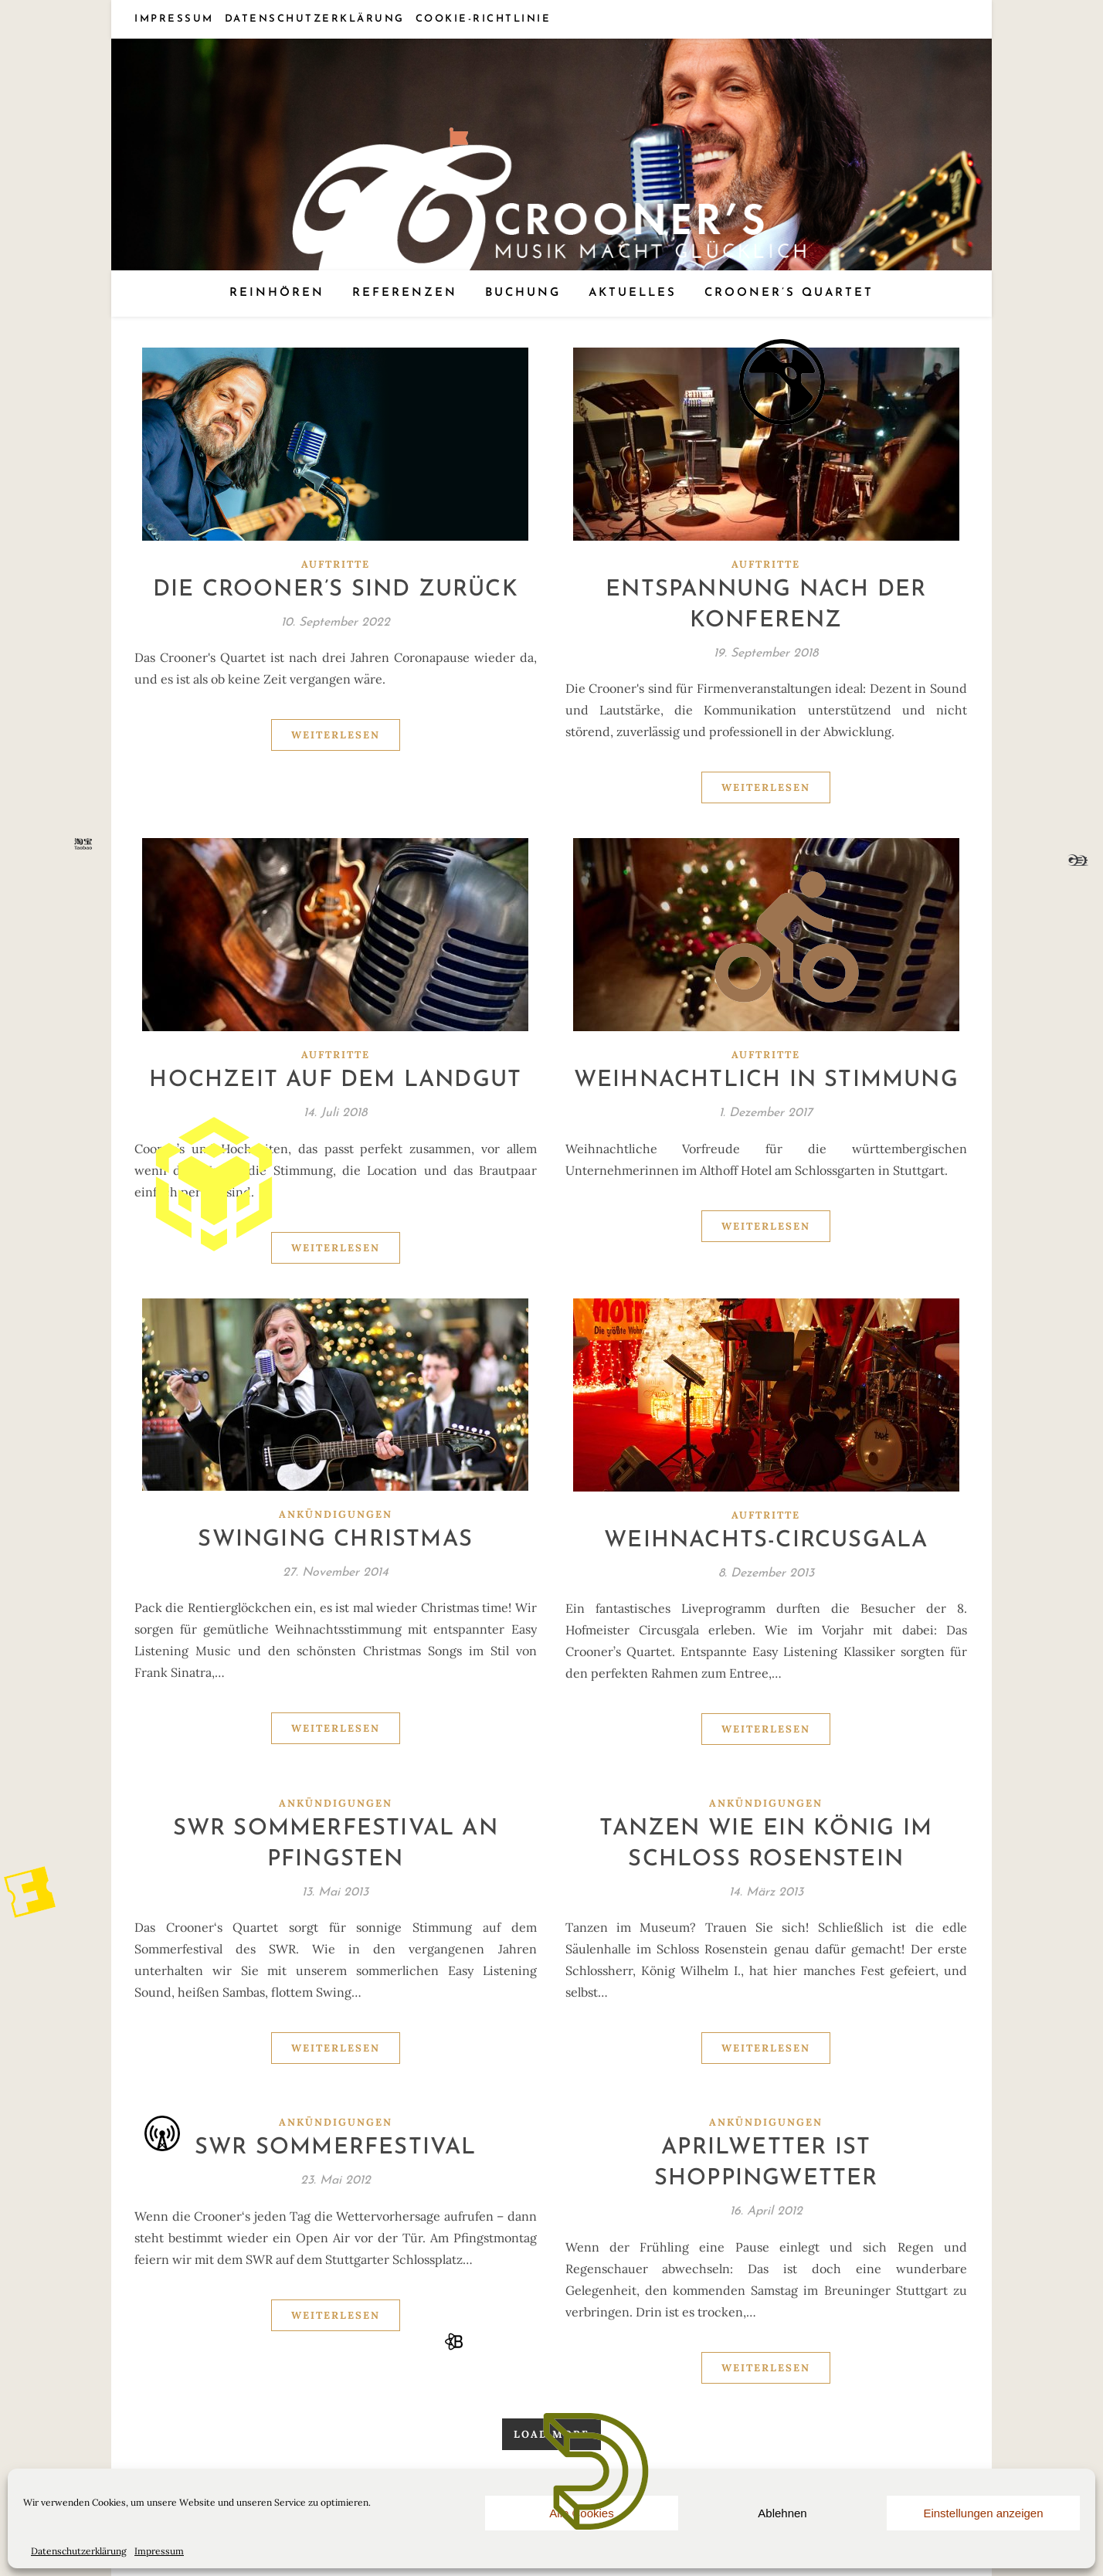  Describe the element at coordinates (162, 2133) in the screenshot. I see `open the Overcast podcast app` at that location.